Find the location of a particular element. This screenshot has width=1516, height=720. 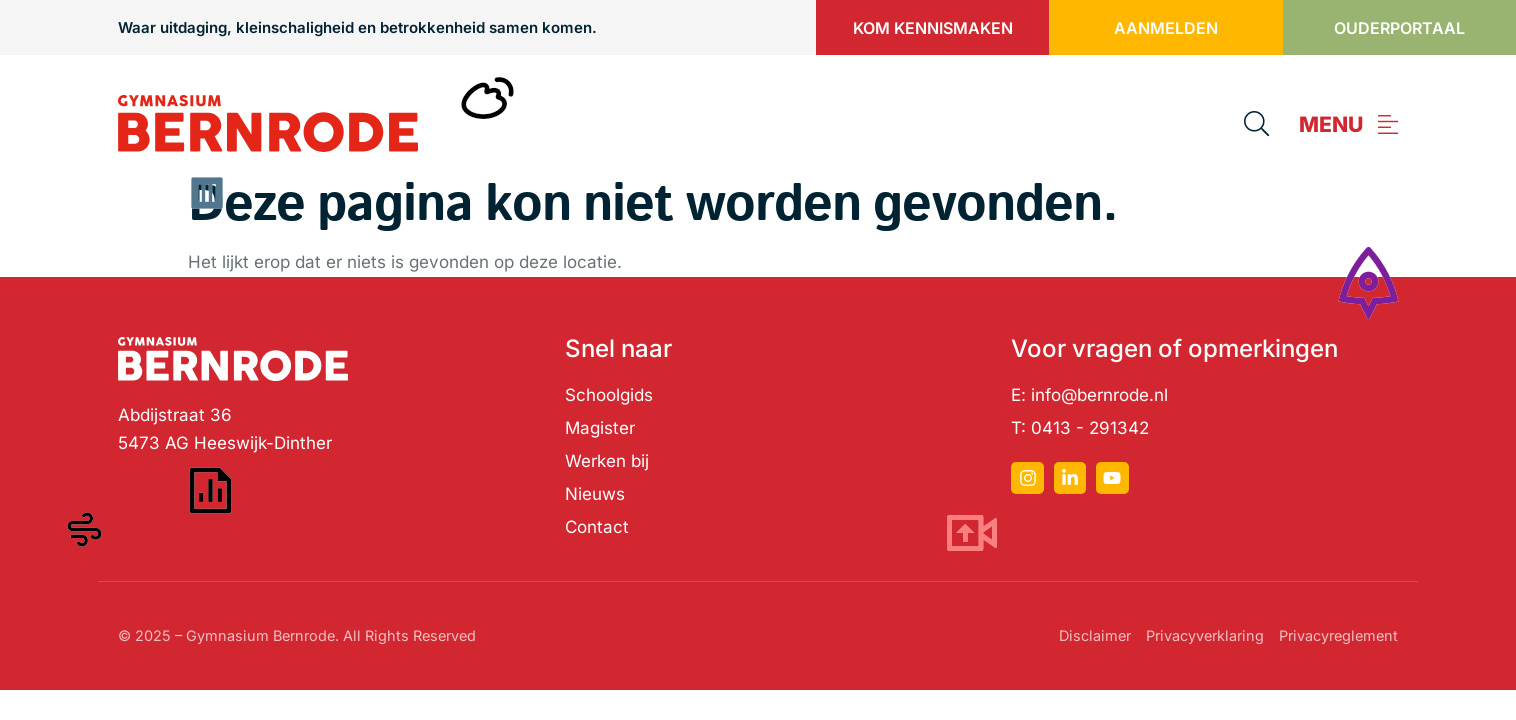

launch or explore a space-themed app is located at coordinates (1368, 281).